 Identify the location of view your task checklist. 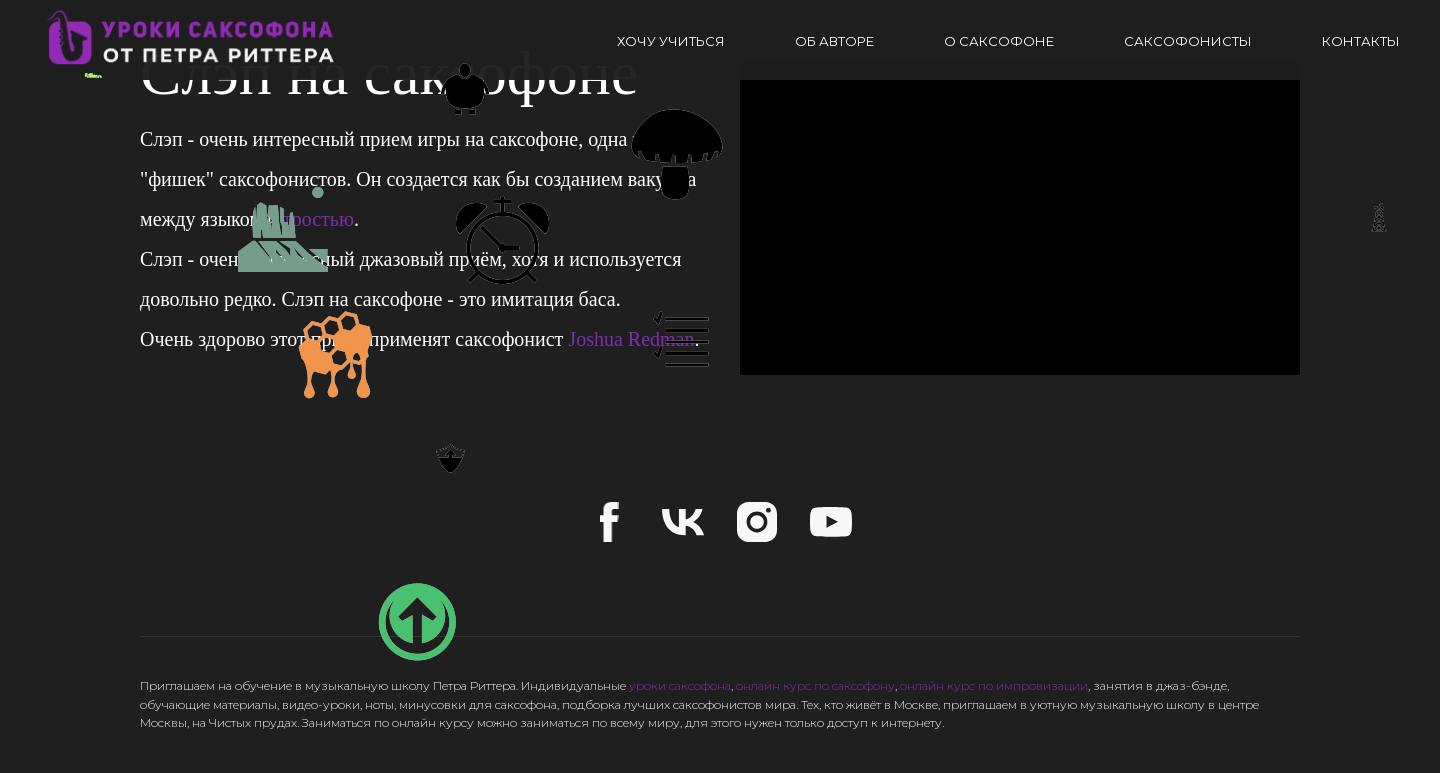
(684, 342).